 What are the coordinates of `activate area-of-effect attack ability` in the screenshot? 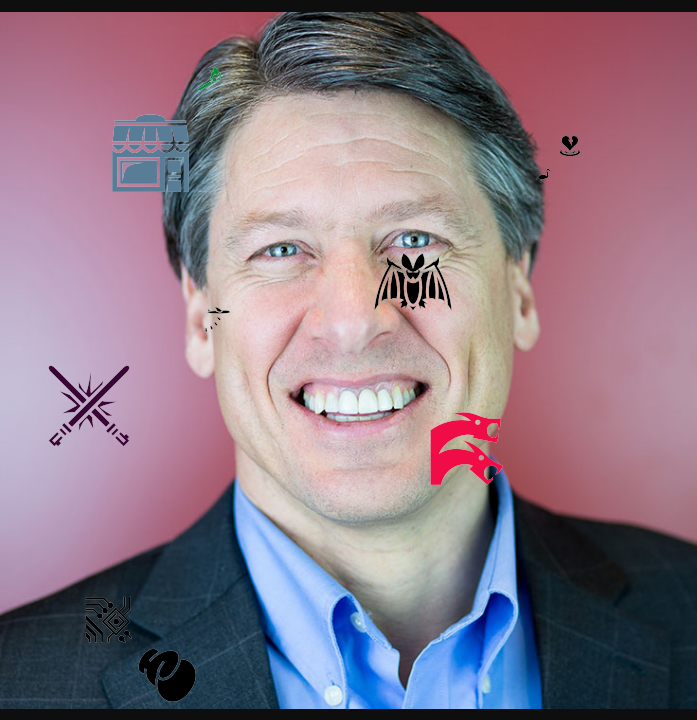 It's located at (217, 319).